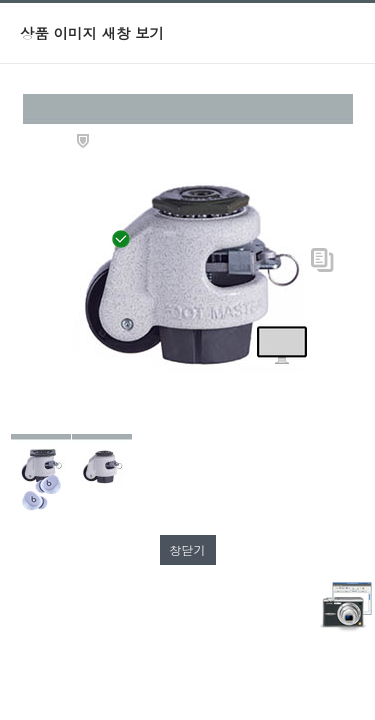 This screenshot has height=720, width=375. What do you see at coordinates (83, 141) in the screenshot?
I see `indicates high security status` at bounding box center [83, 141].